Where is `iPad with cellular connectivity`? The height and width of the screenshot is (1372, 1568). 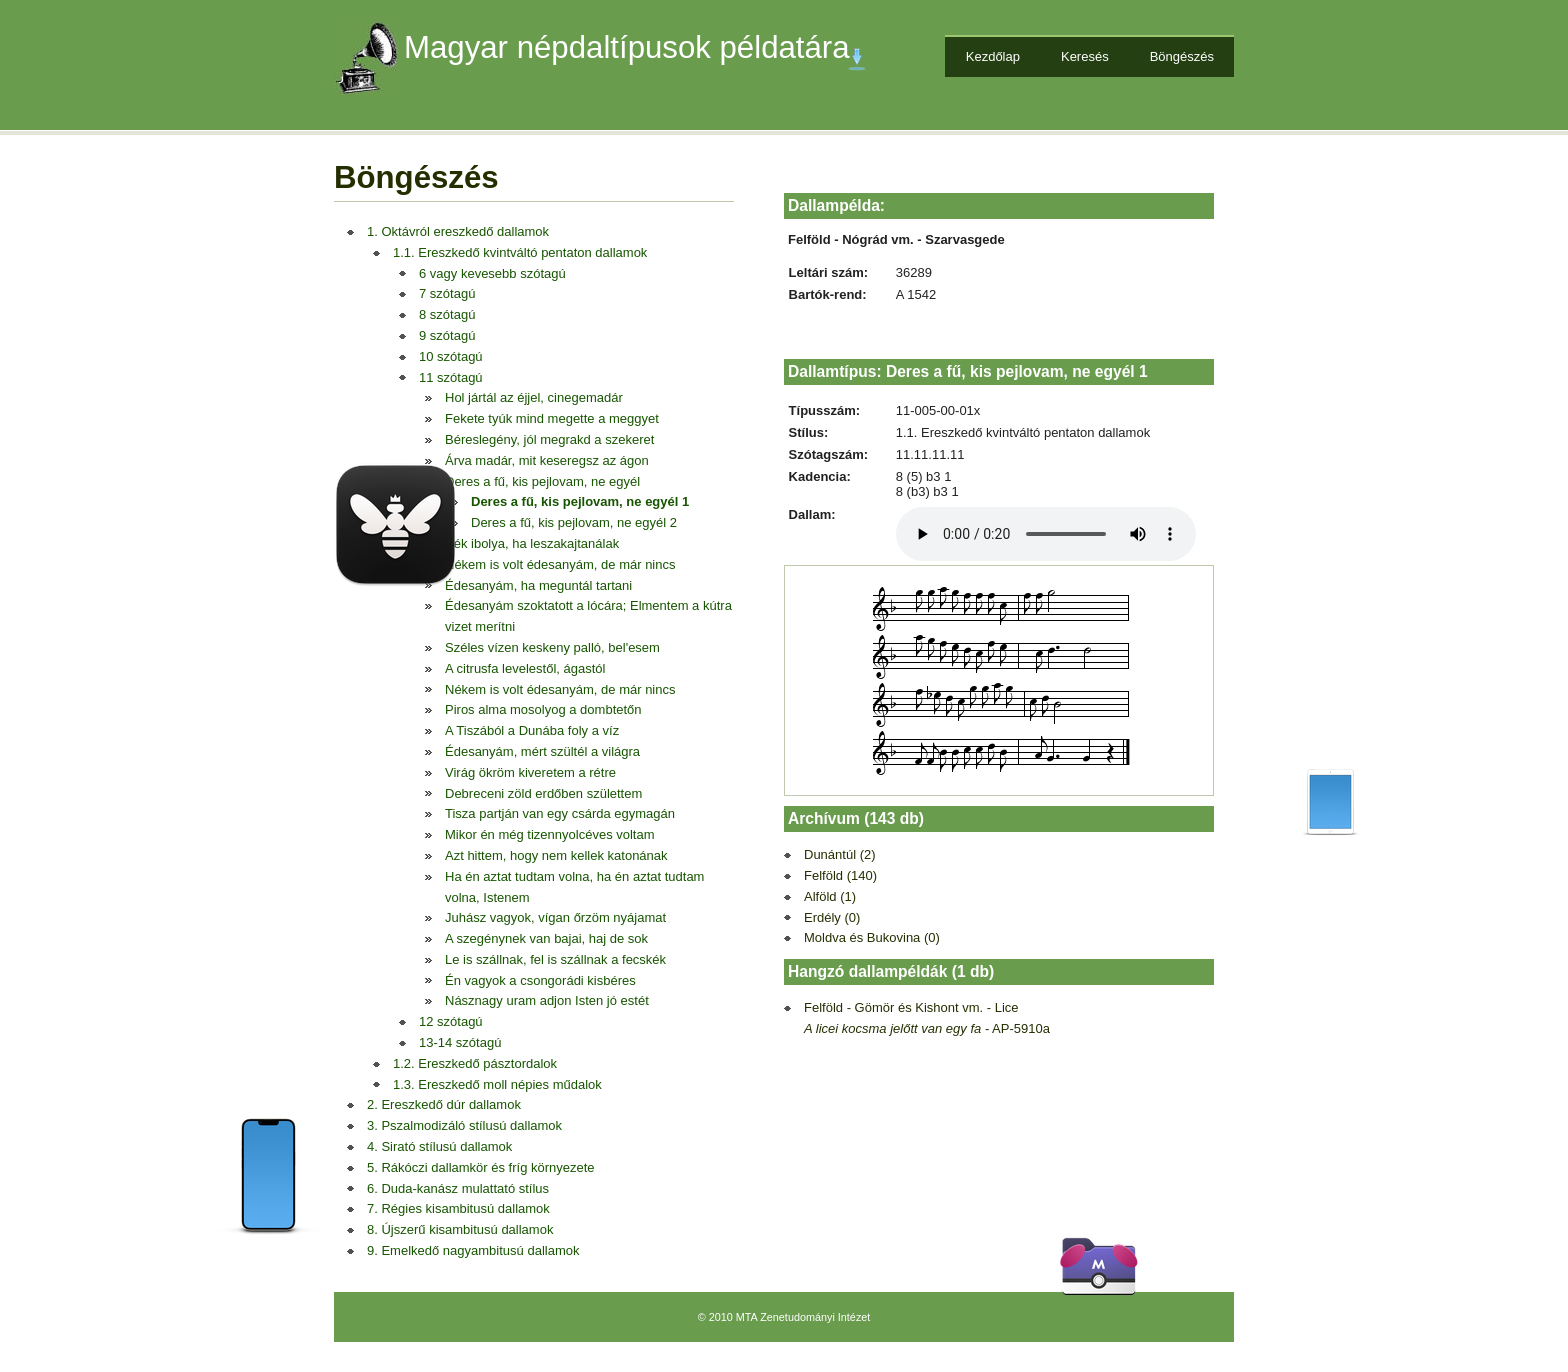 iPad with cellular connectivity is located at coordinates (1330, 801).